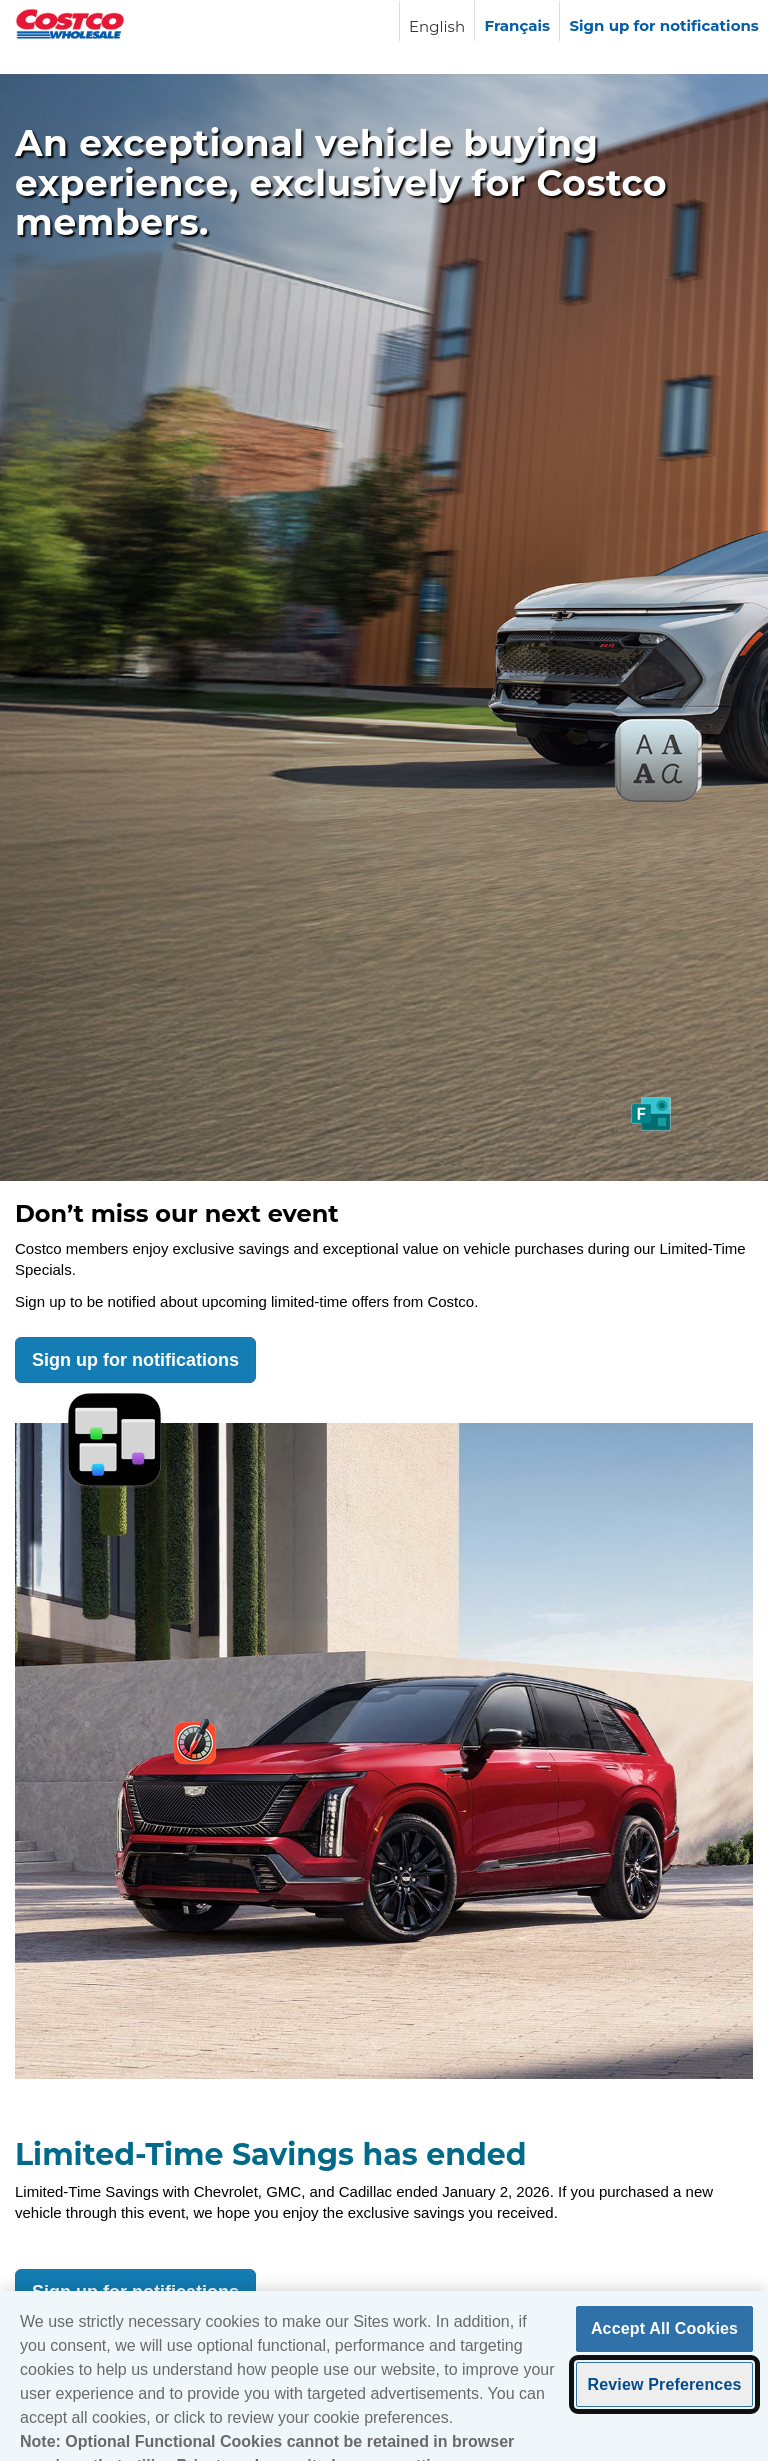 This screenshot has width=768, height=2461. Describe the element at coordinates (114, 1439) in the screenshot. I see `open mission control to view all windows and desktops` at that location.